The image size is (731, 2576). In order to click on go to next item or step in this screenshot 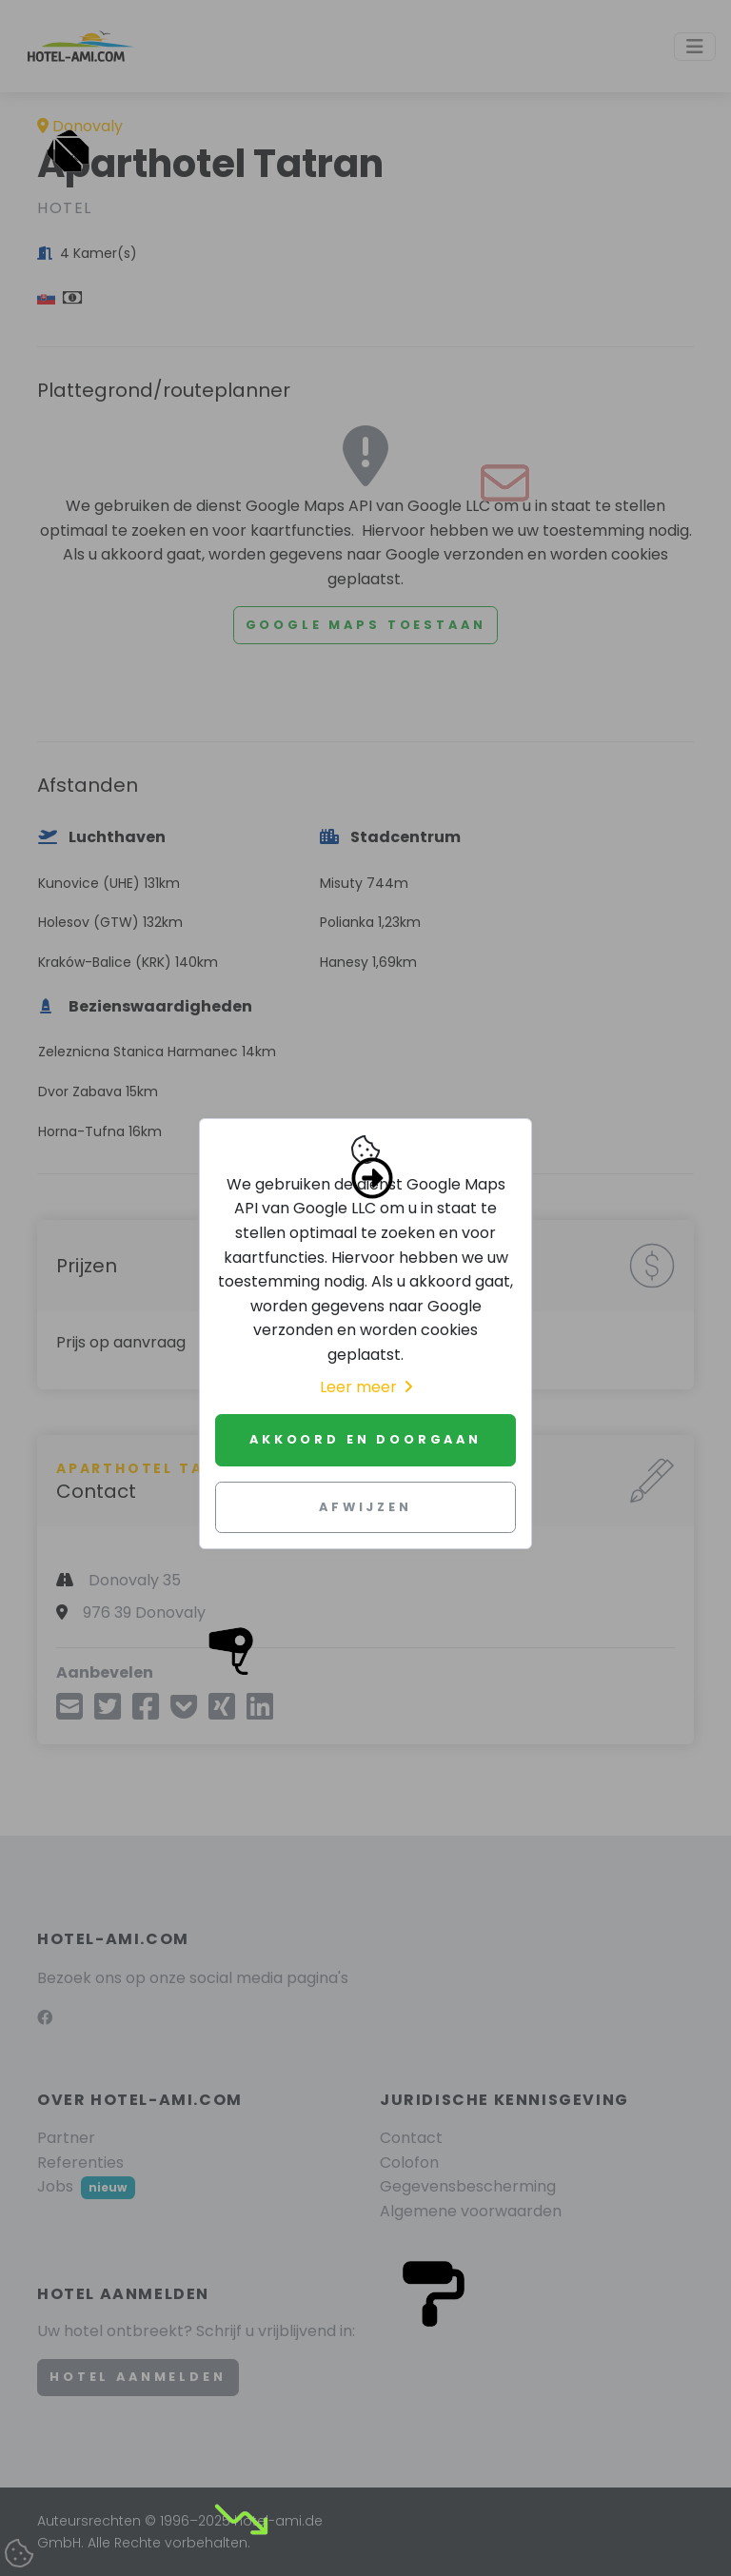, I will do `click(372, 1178)`.